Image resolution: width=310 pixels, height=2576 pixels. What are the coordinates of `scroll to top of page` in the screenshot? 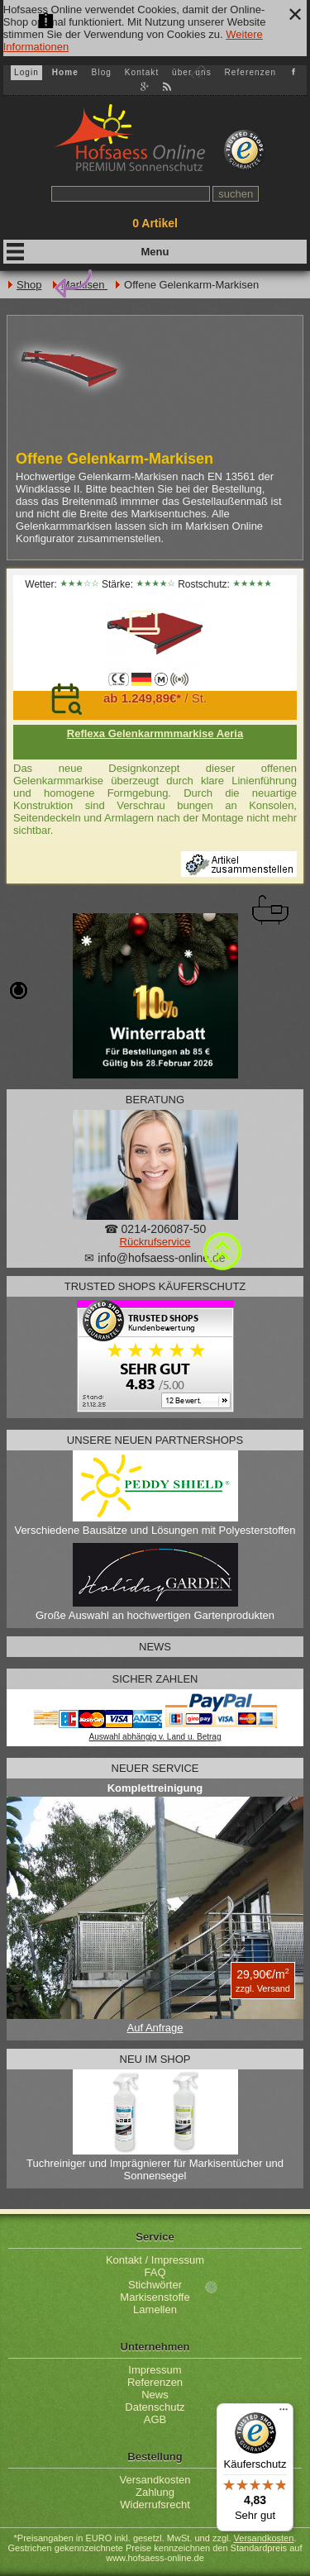 It's located at (222, 1251).